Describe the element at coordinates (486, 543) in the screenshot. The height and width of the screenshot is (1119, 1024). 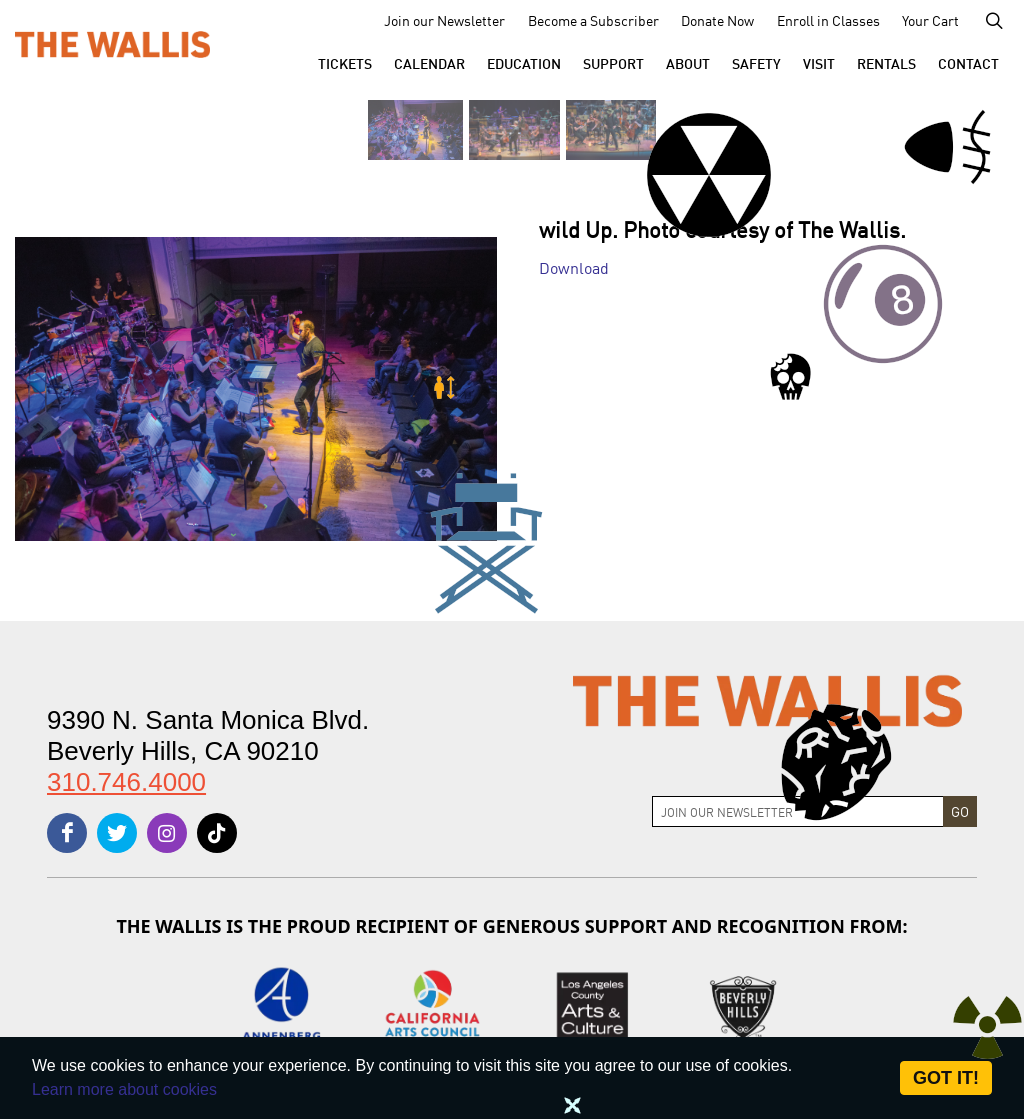
I see `access director or creator mode` at that location.